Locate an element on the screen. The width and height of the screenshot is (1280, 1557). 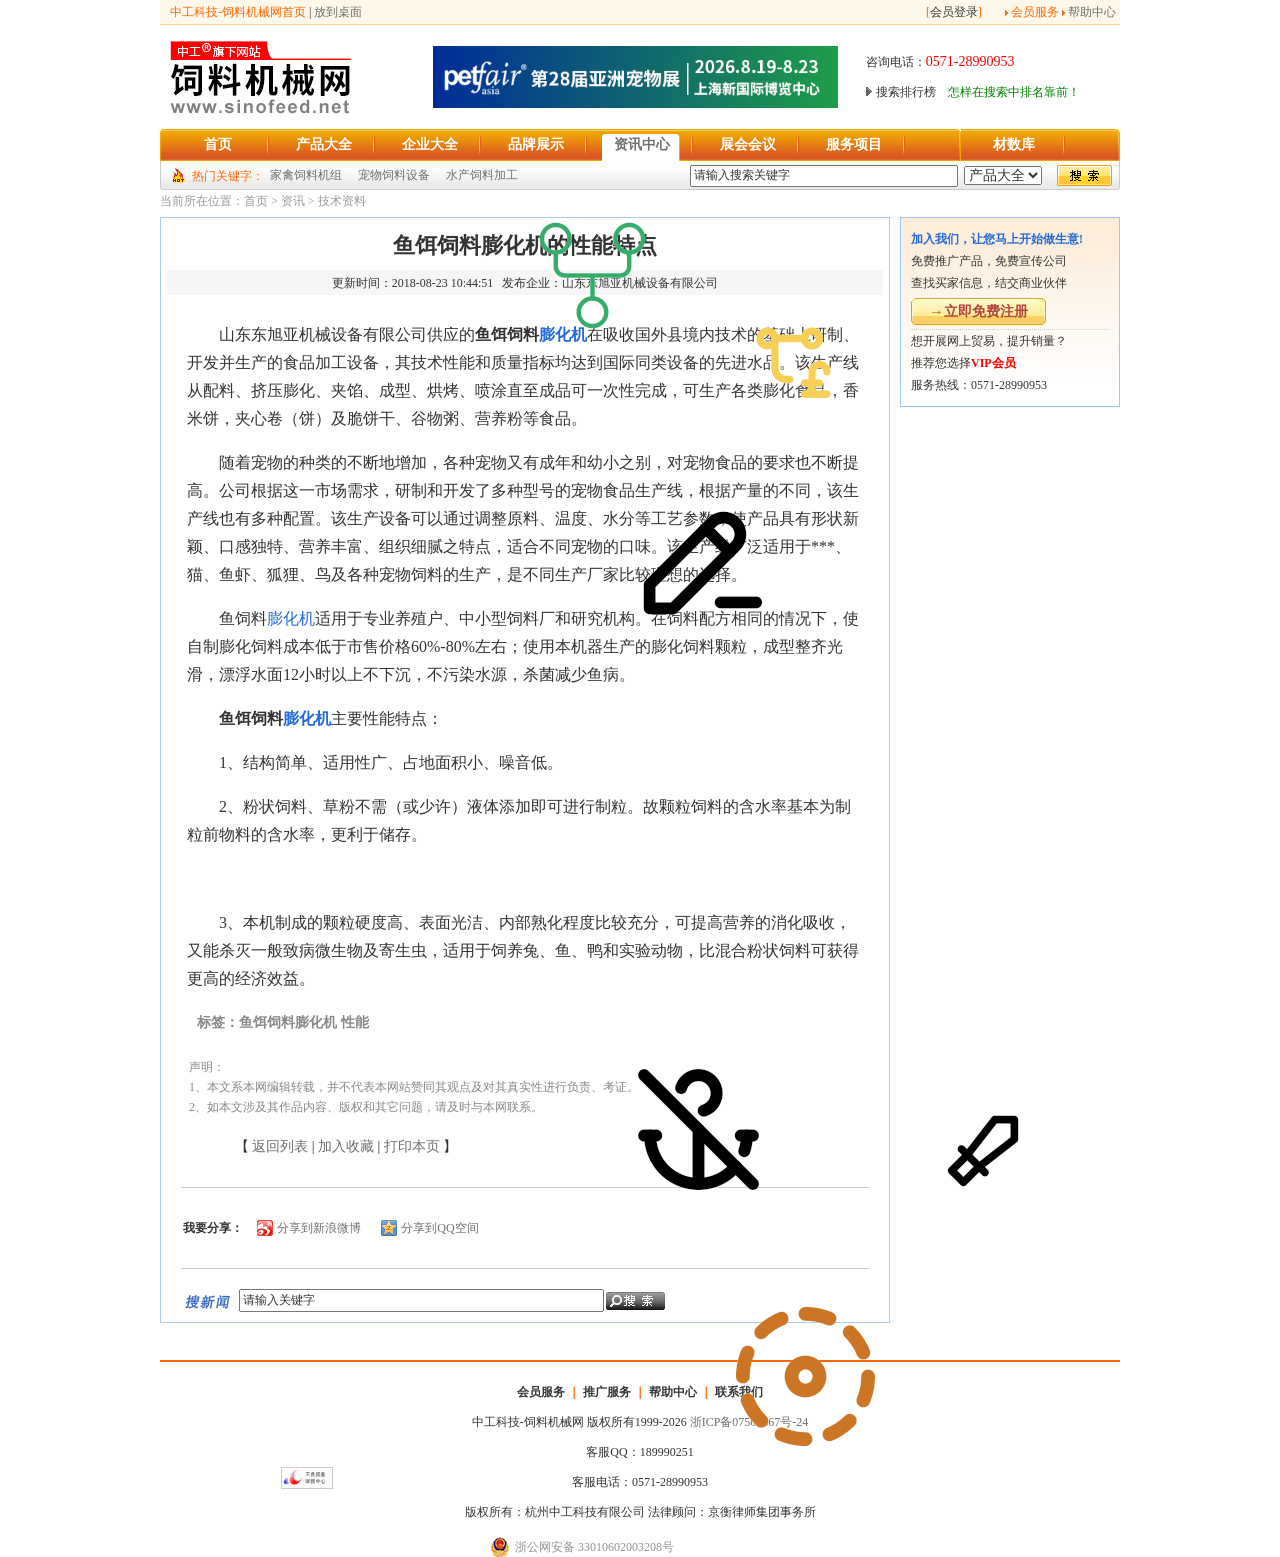
remove editing capabilities is located at coordinates (697, 561).